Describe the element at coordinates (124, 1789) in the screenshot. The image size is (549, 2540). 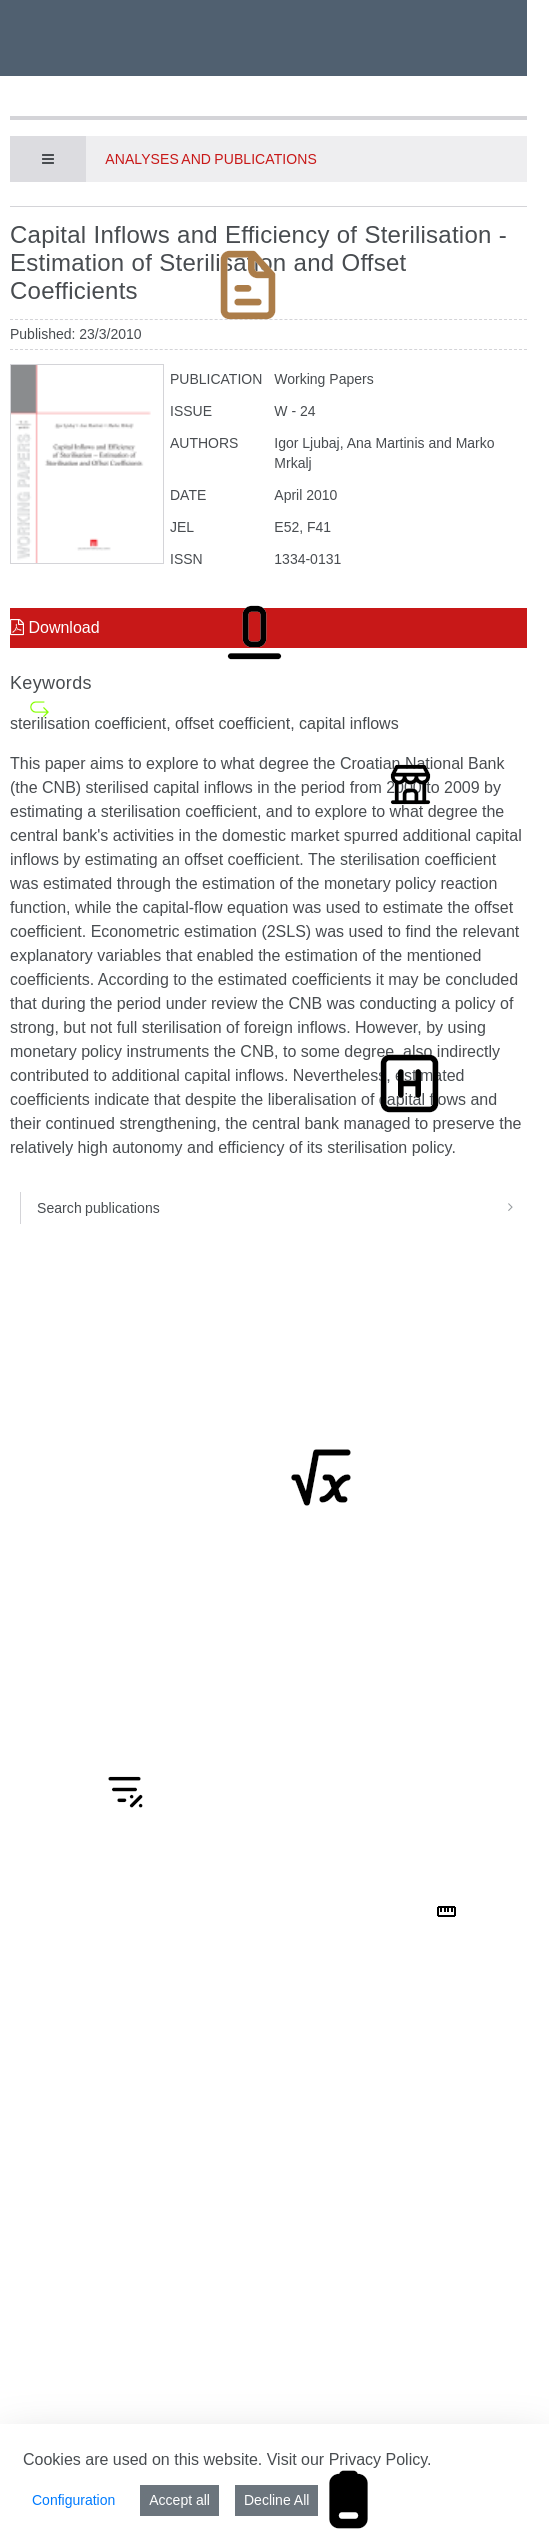
I see `filter items by discount or sale price` at that location.